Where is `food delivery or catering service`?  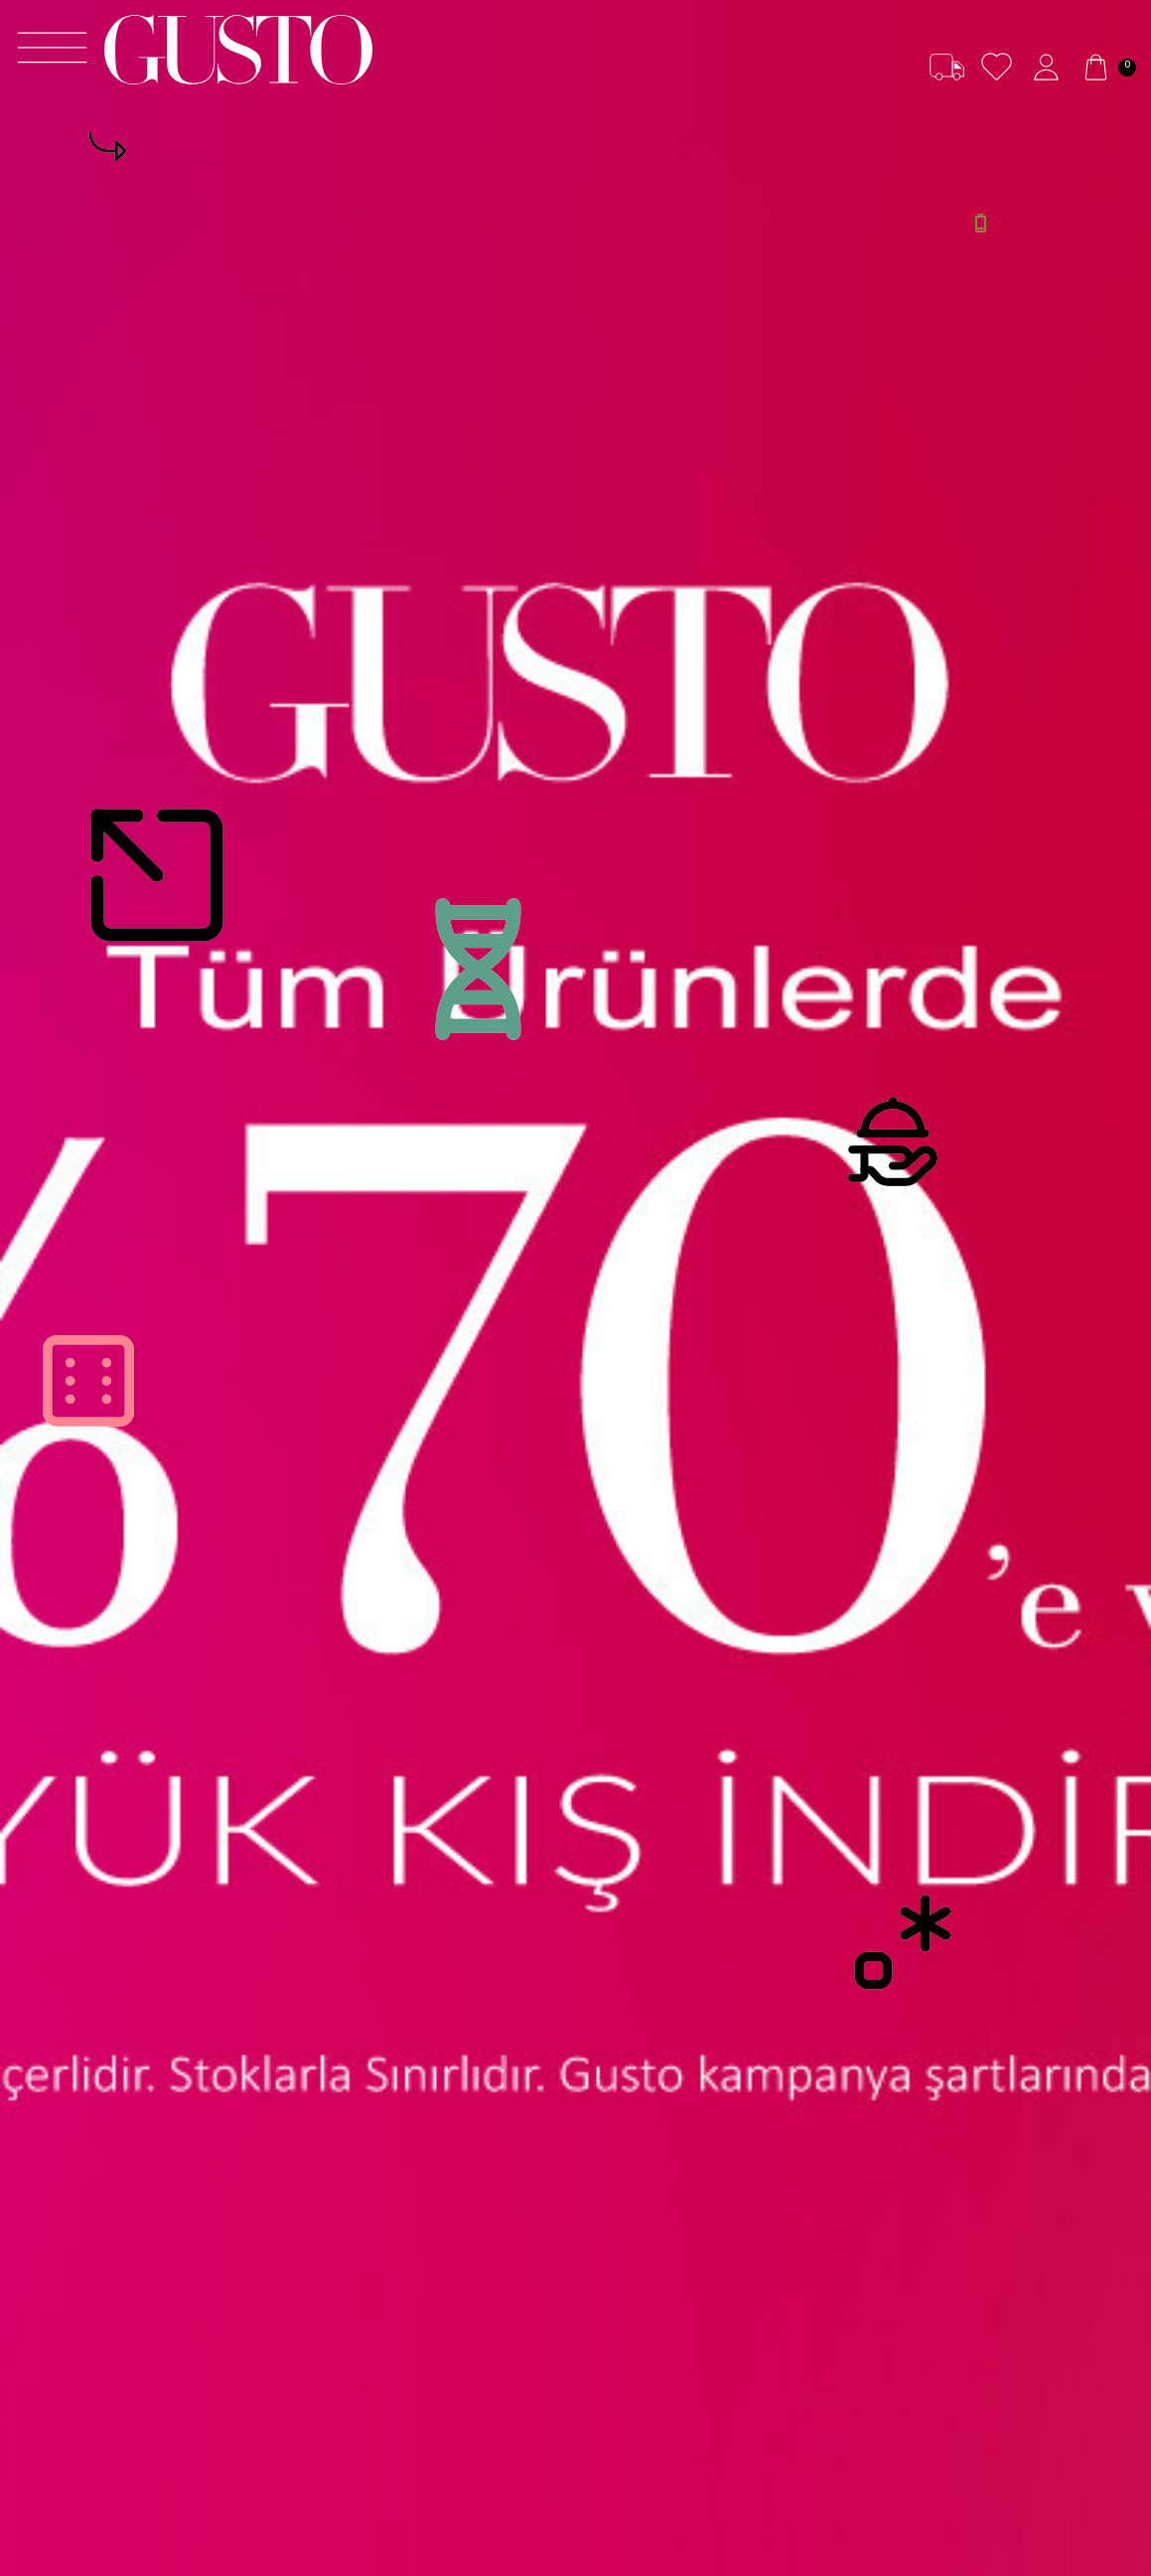 food delivery or catering service is located at coordinates (893, 1141).